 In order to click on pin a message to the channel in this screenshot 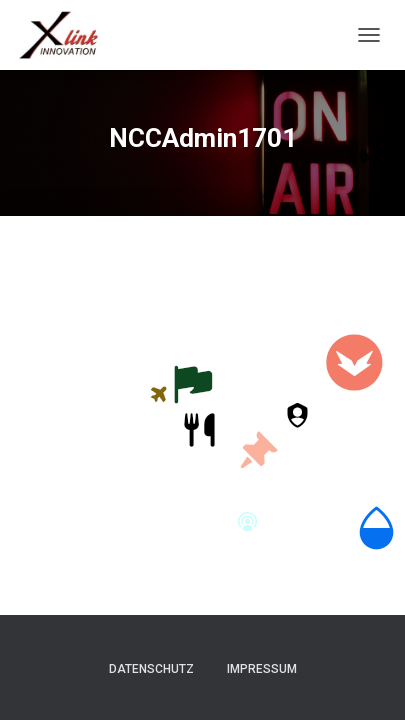, I will do `click(257, 452)`.